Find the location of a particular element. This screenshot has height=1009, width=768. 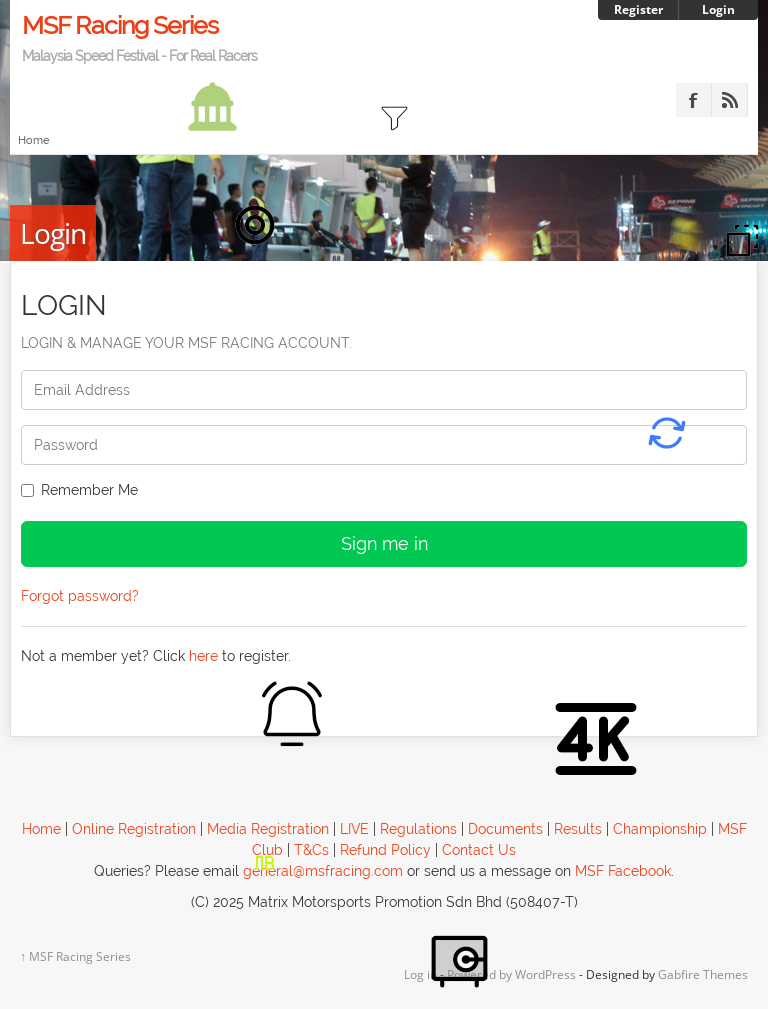

new notification alert is located at coordinates (292, 715).